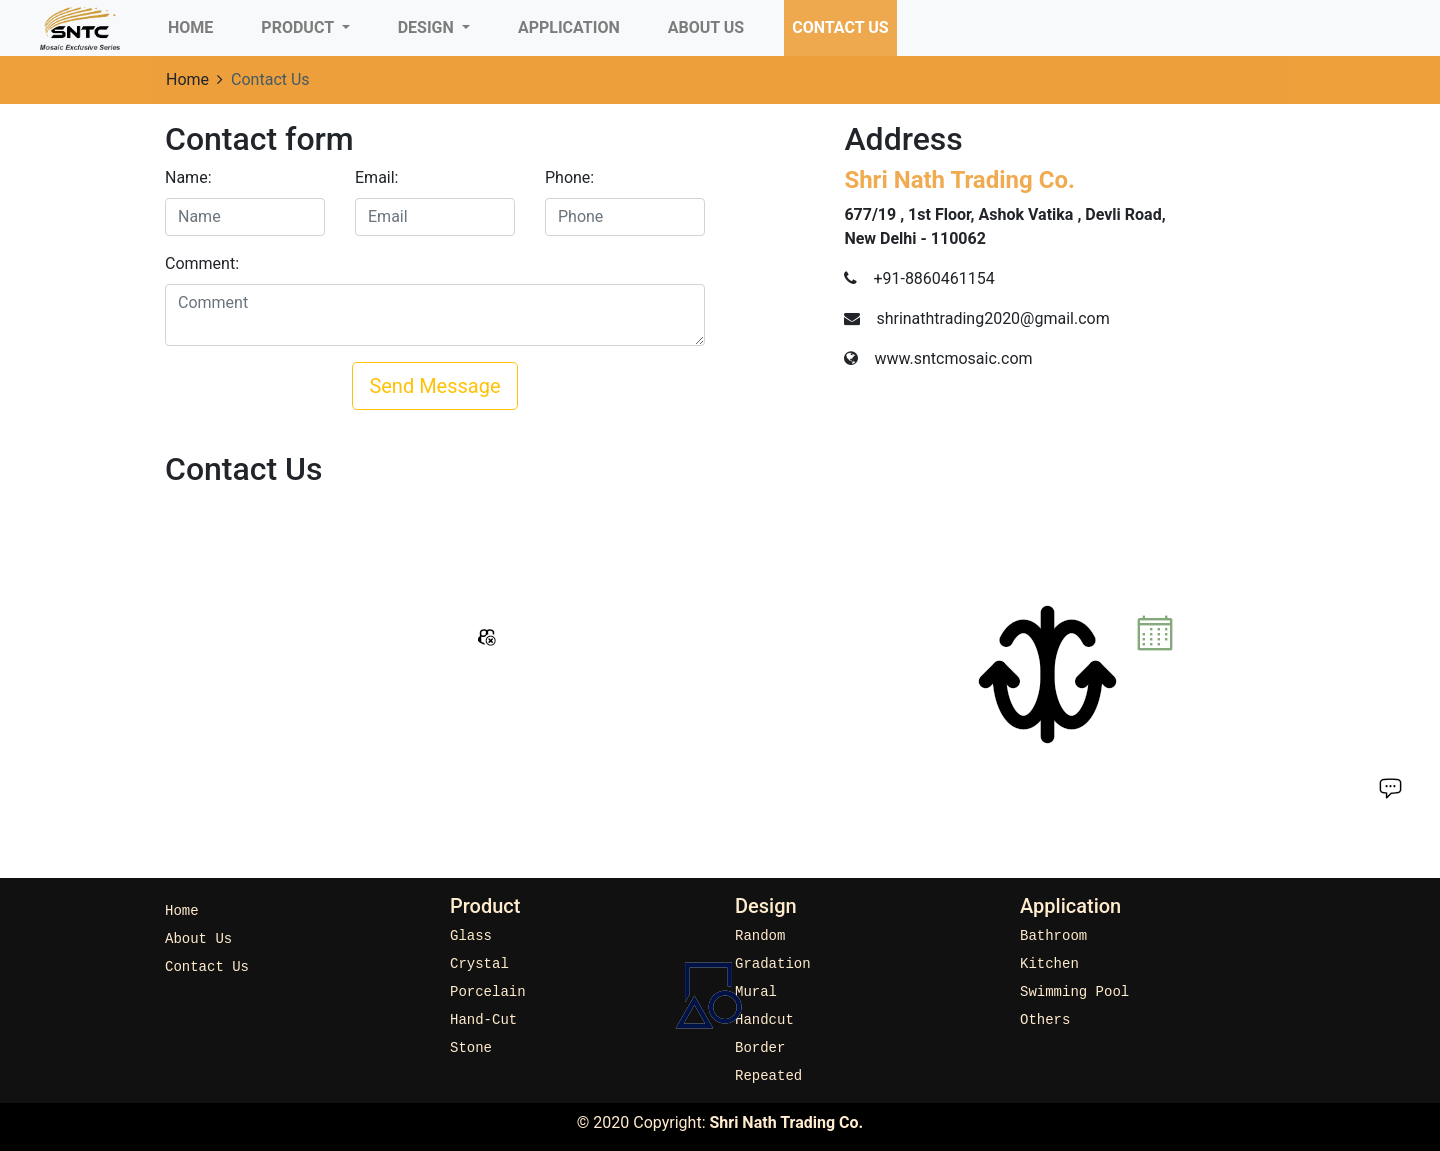 This screenshot has width=1440, height=1151. I want to click on open chat or messaging, so click(1390, 788).